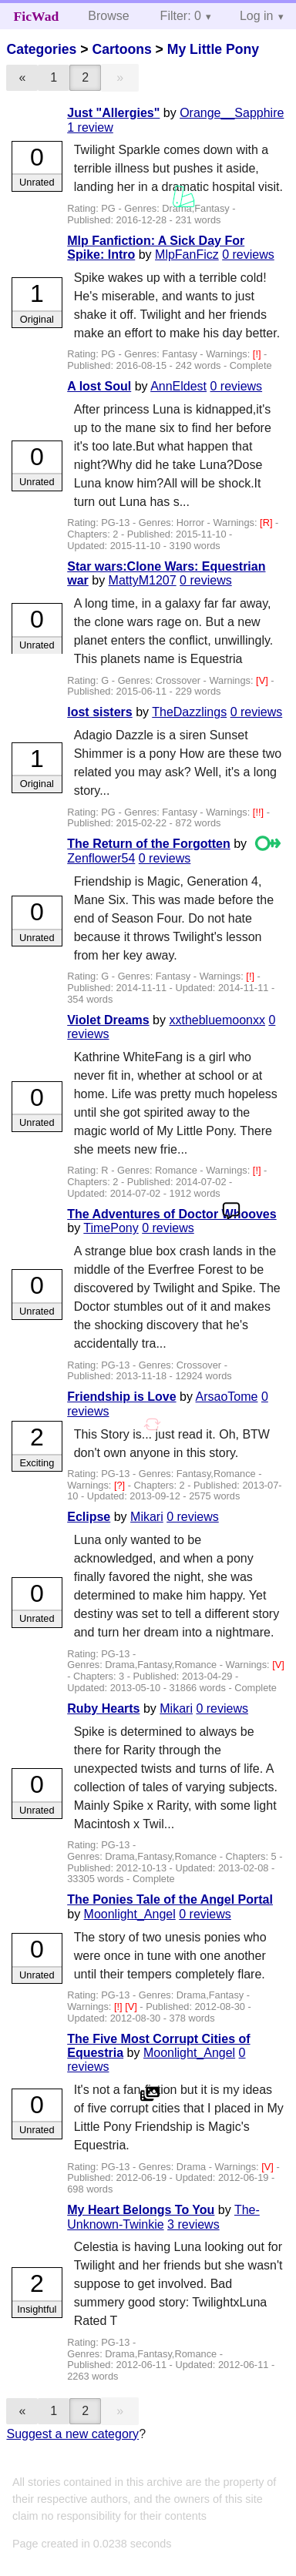 The height and width of the screenshot is (2576, 296). What do you see at coordinates (231, 1210) in the screenshot?
I see `open messaging or chat` at bounding box center [231, 1210].